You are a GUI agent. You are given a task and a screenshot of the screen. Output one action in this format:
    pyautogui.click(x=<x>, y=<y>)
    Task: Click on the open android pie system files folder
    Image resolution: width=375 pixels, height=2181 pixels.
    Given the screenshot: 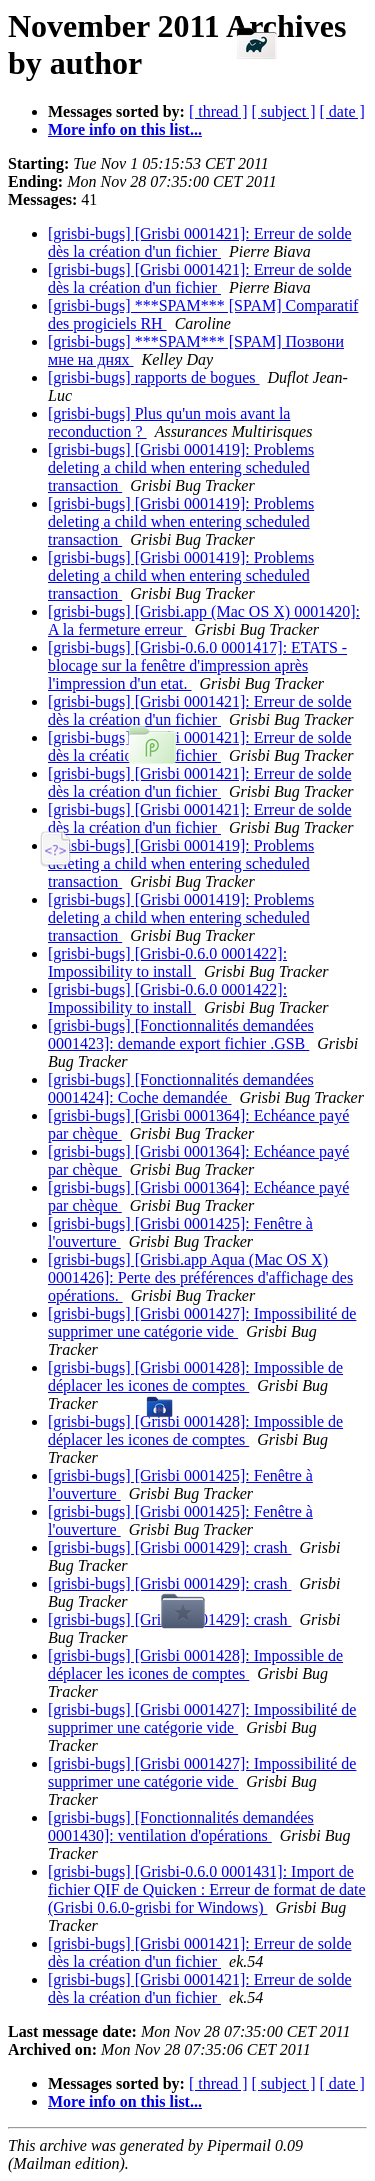 What is the action you would take?
    pyautogui.click(x=152, y=746)
    